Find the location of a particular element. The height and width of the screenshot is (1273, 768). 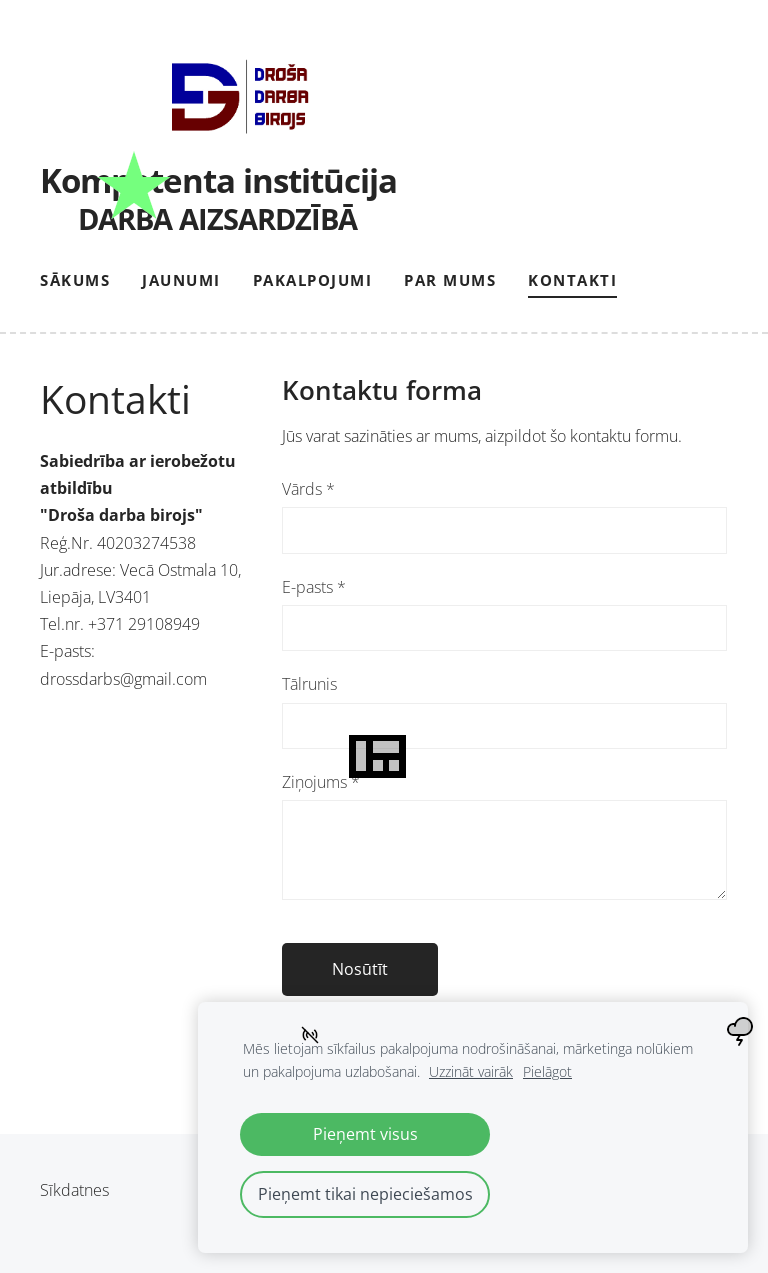

add to favorites is located at coordinates (134, 185).